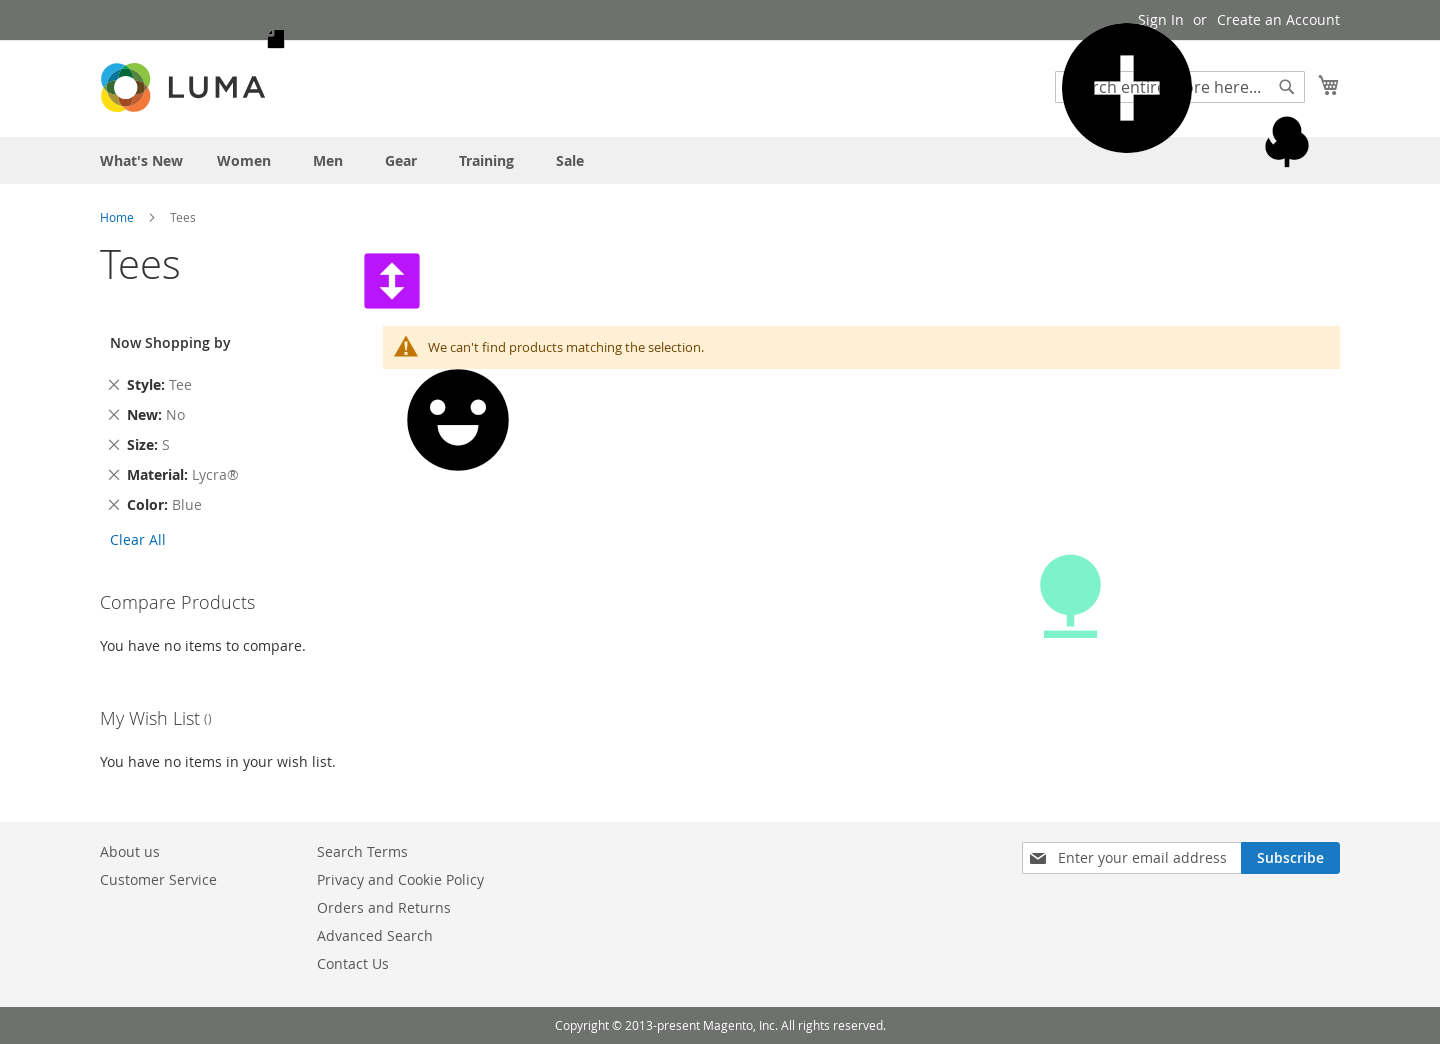  What do you see at coordinates (1127, 88) in the screenshot?
I see `add a new item` at bounding box center [1127, 88].